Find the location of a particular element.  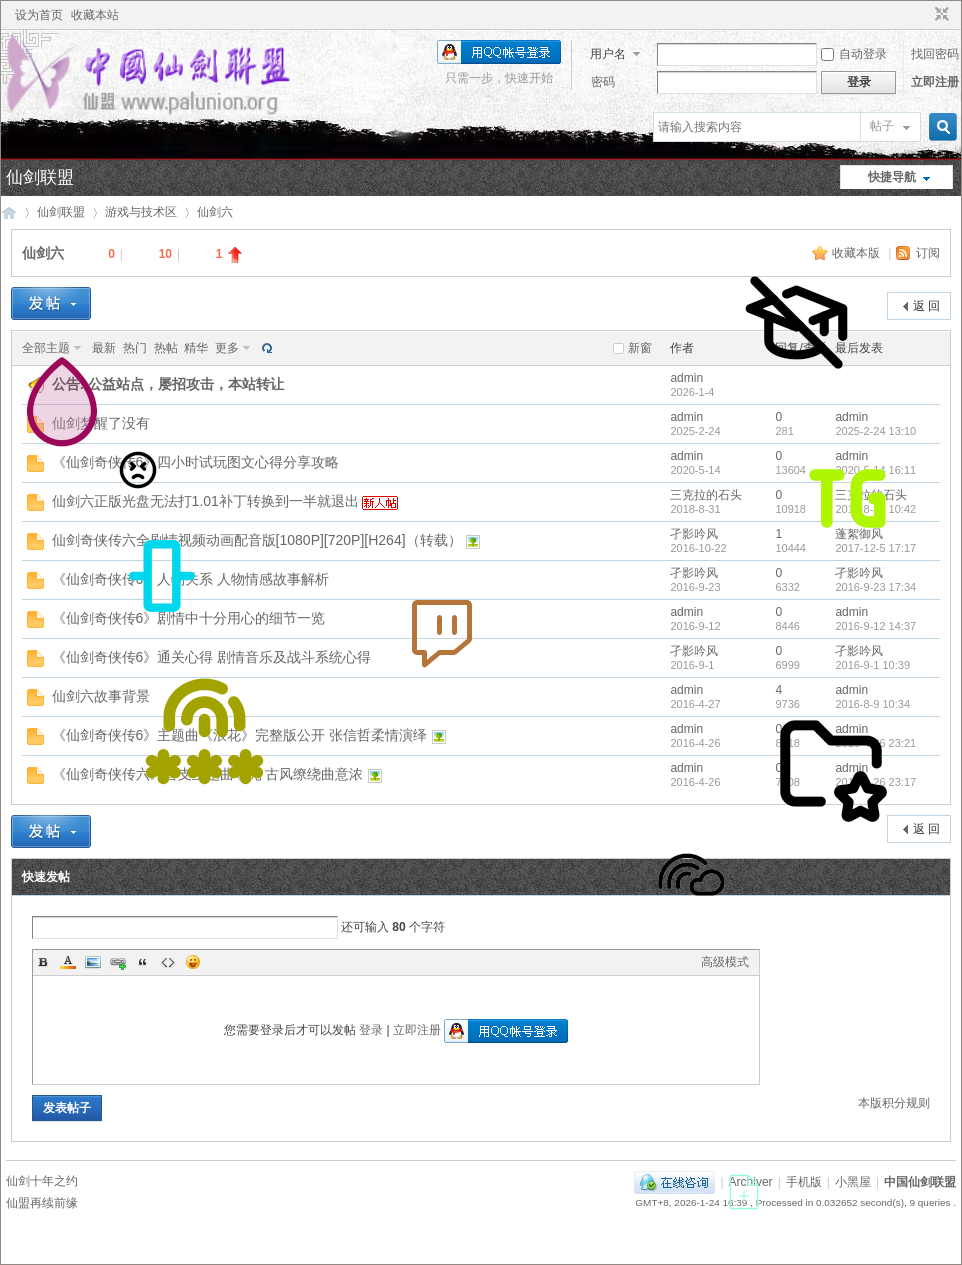

tangent function in a math or calculator app is located at coordinates (844, 498).